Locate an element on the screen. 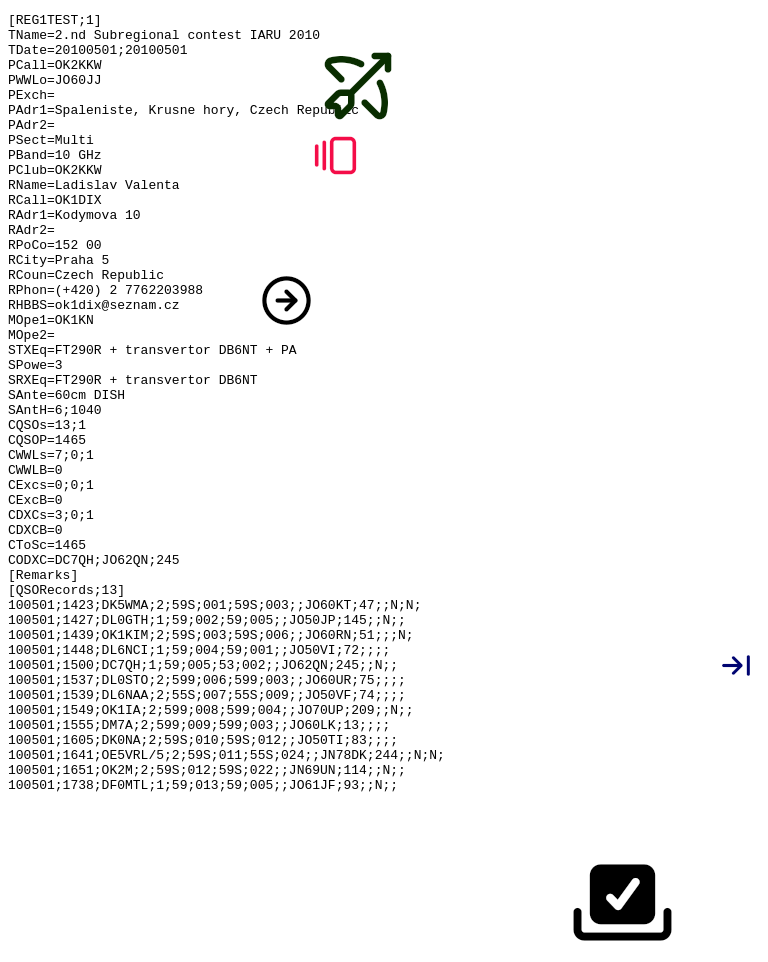  move to next tab is located at coordinates (736, 665).